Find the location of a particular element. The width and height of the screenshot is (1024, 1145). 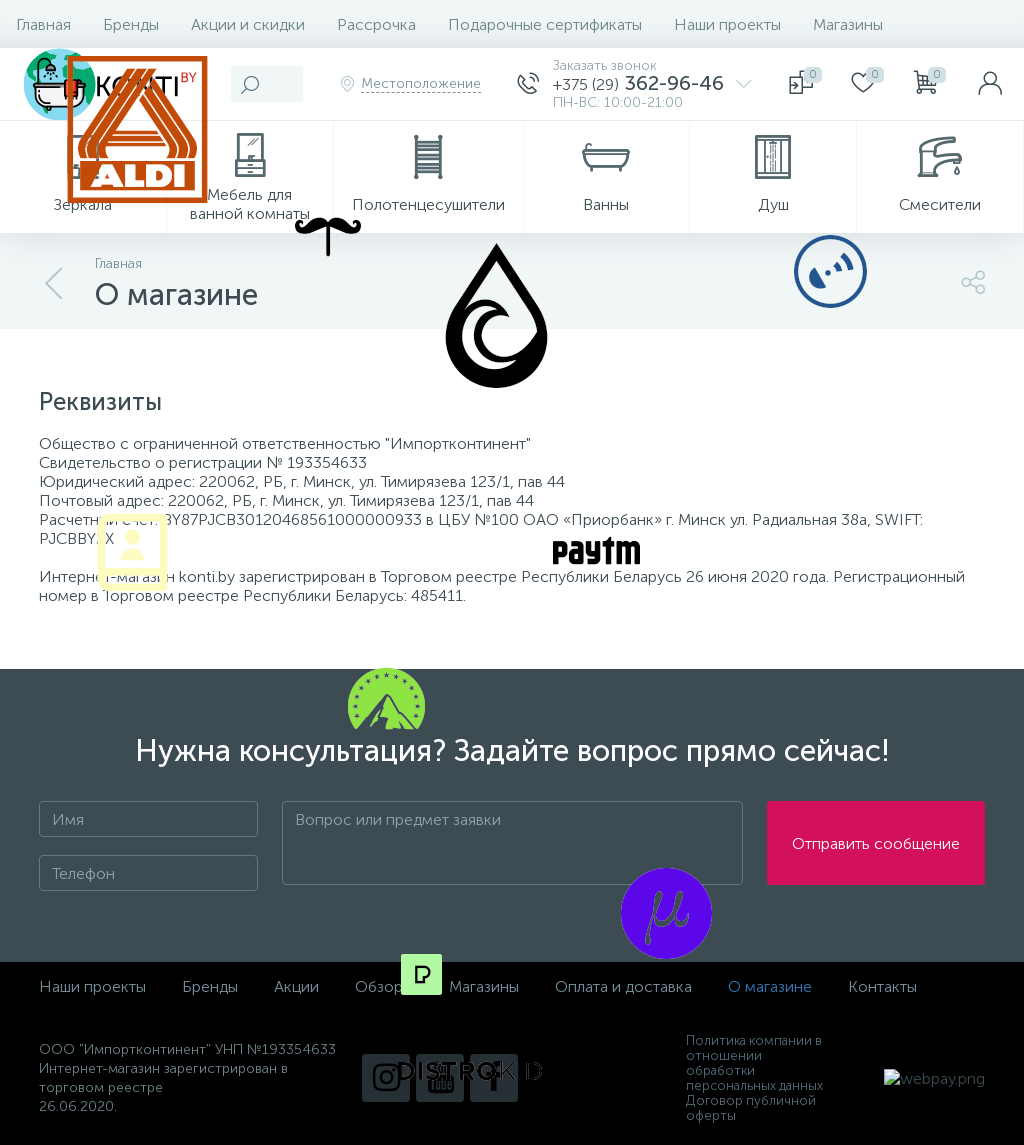

handlebars.js templating library logo is located at coordinates (328, 237).